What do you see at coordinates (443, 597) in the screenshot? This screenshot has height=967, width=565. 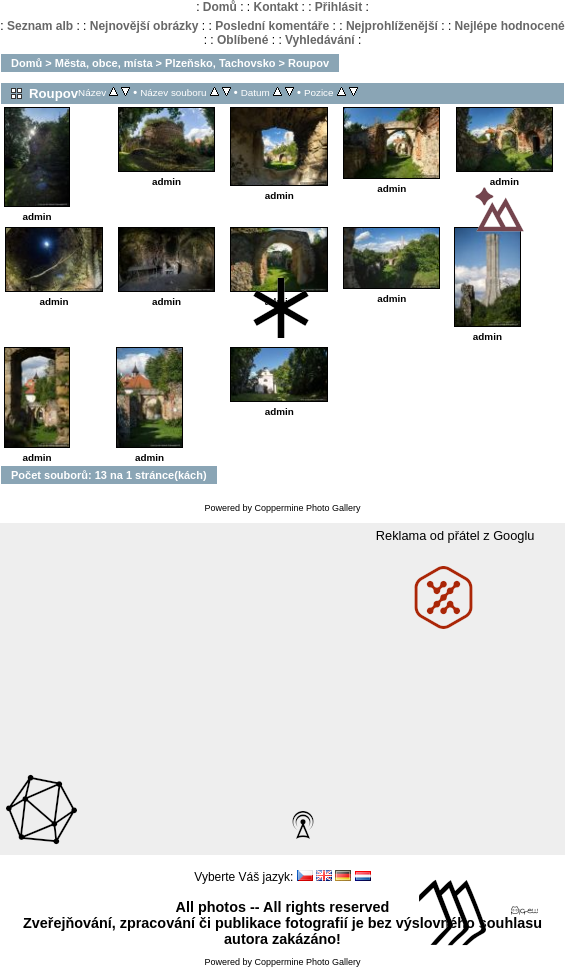 I see `open localxpose tunnel service` at bounding box center [443, 597].